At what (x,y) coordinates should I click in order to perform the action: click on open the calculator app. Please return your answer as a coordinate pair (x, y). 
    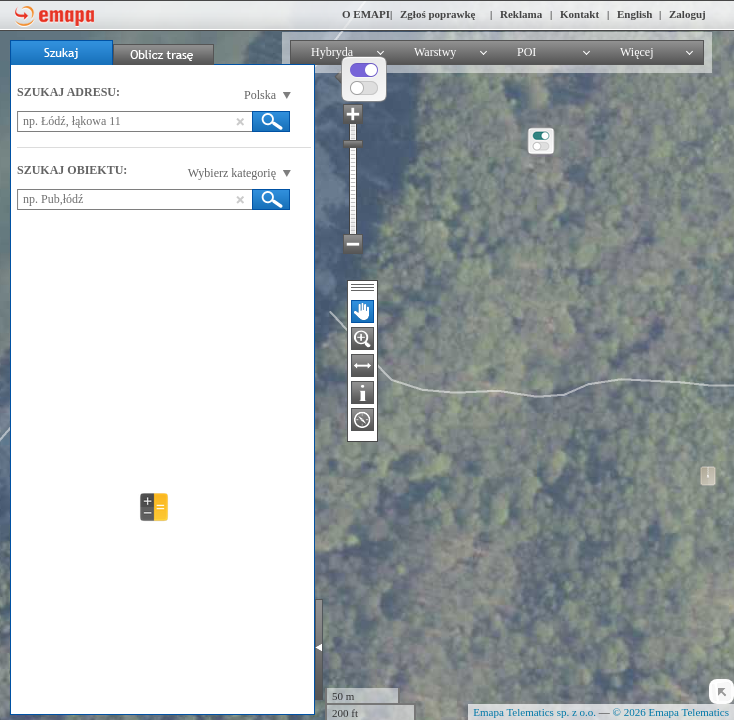
    Looking at the image, I should click on (154, 507).